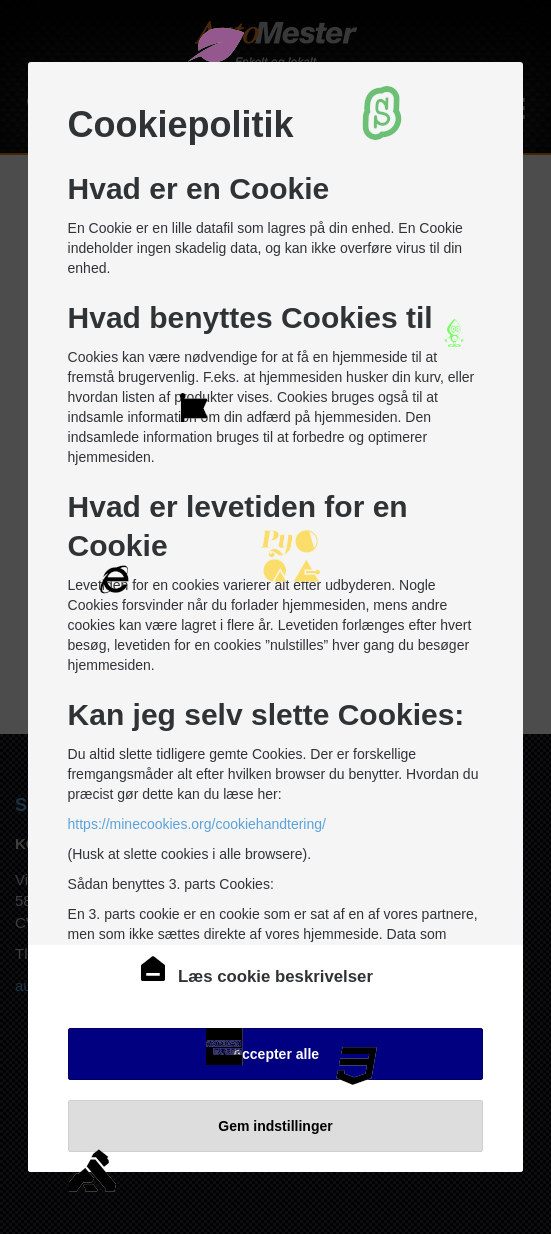 Image resolution: width=551 pixels, height=1234 pixels. I want to click on open link in internet explorer, so click(115, 580).